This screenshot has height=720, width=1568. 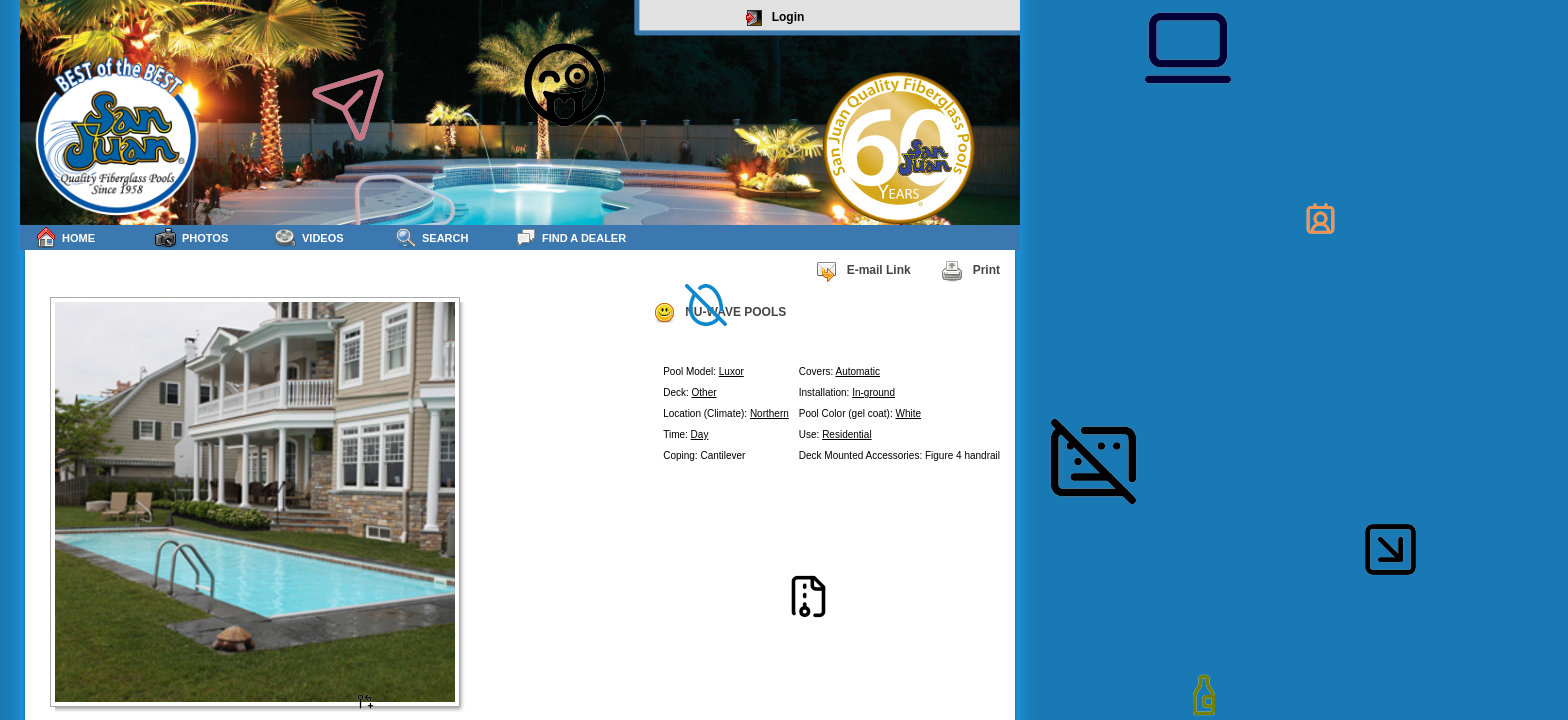 What do you see at coordinates (1093, 461) in the screenshot?
I see `disable keyboard input` at bounding box center [1093, 461].